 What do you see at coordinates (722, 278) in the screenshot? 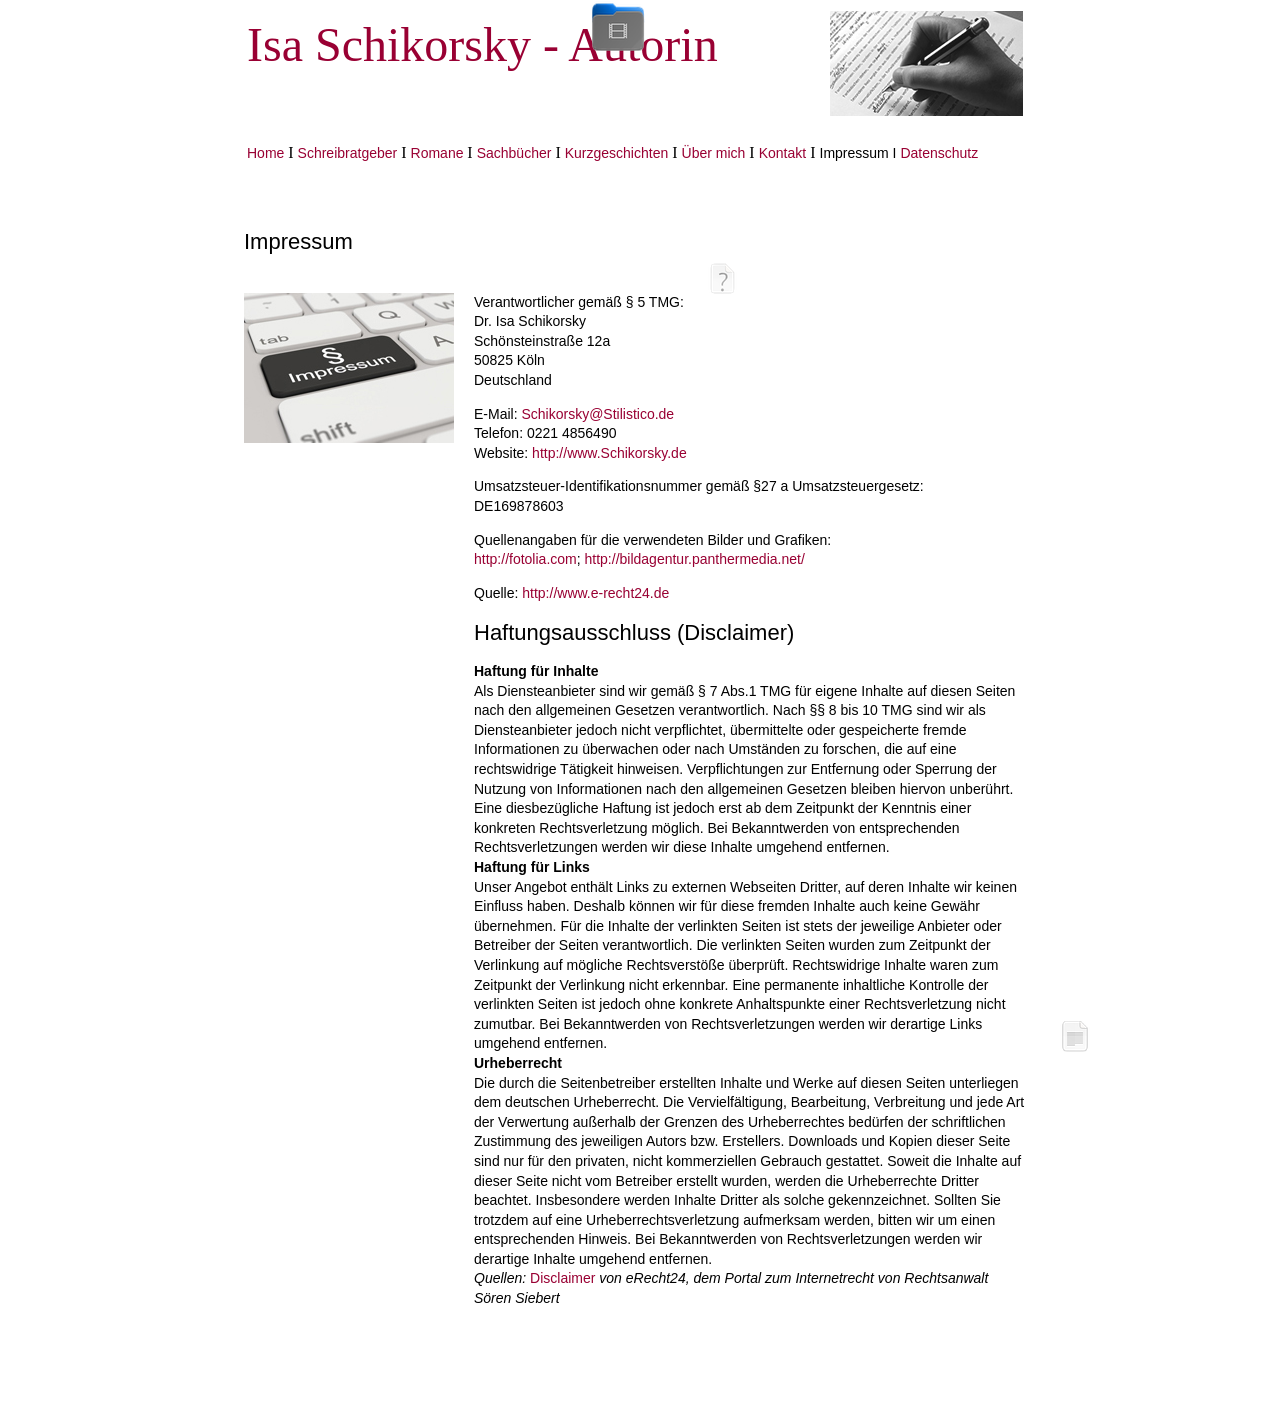
I see `unknown or unrecognized file type` at bounding box center [722, 278].